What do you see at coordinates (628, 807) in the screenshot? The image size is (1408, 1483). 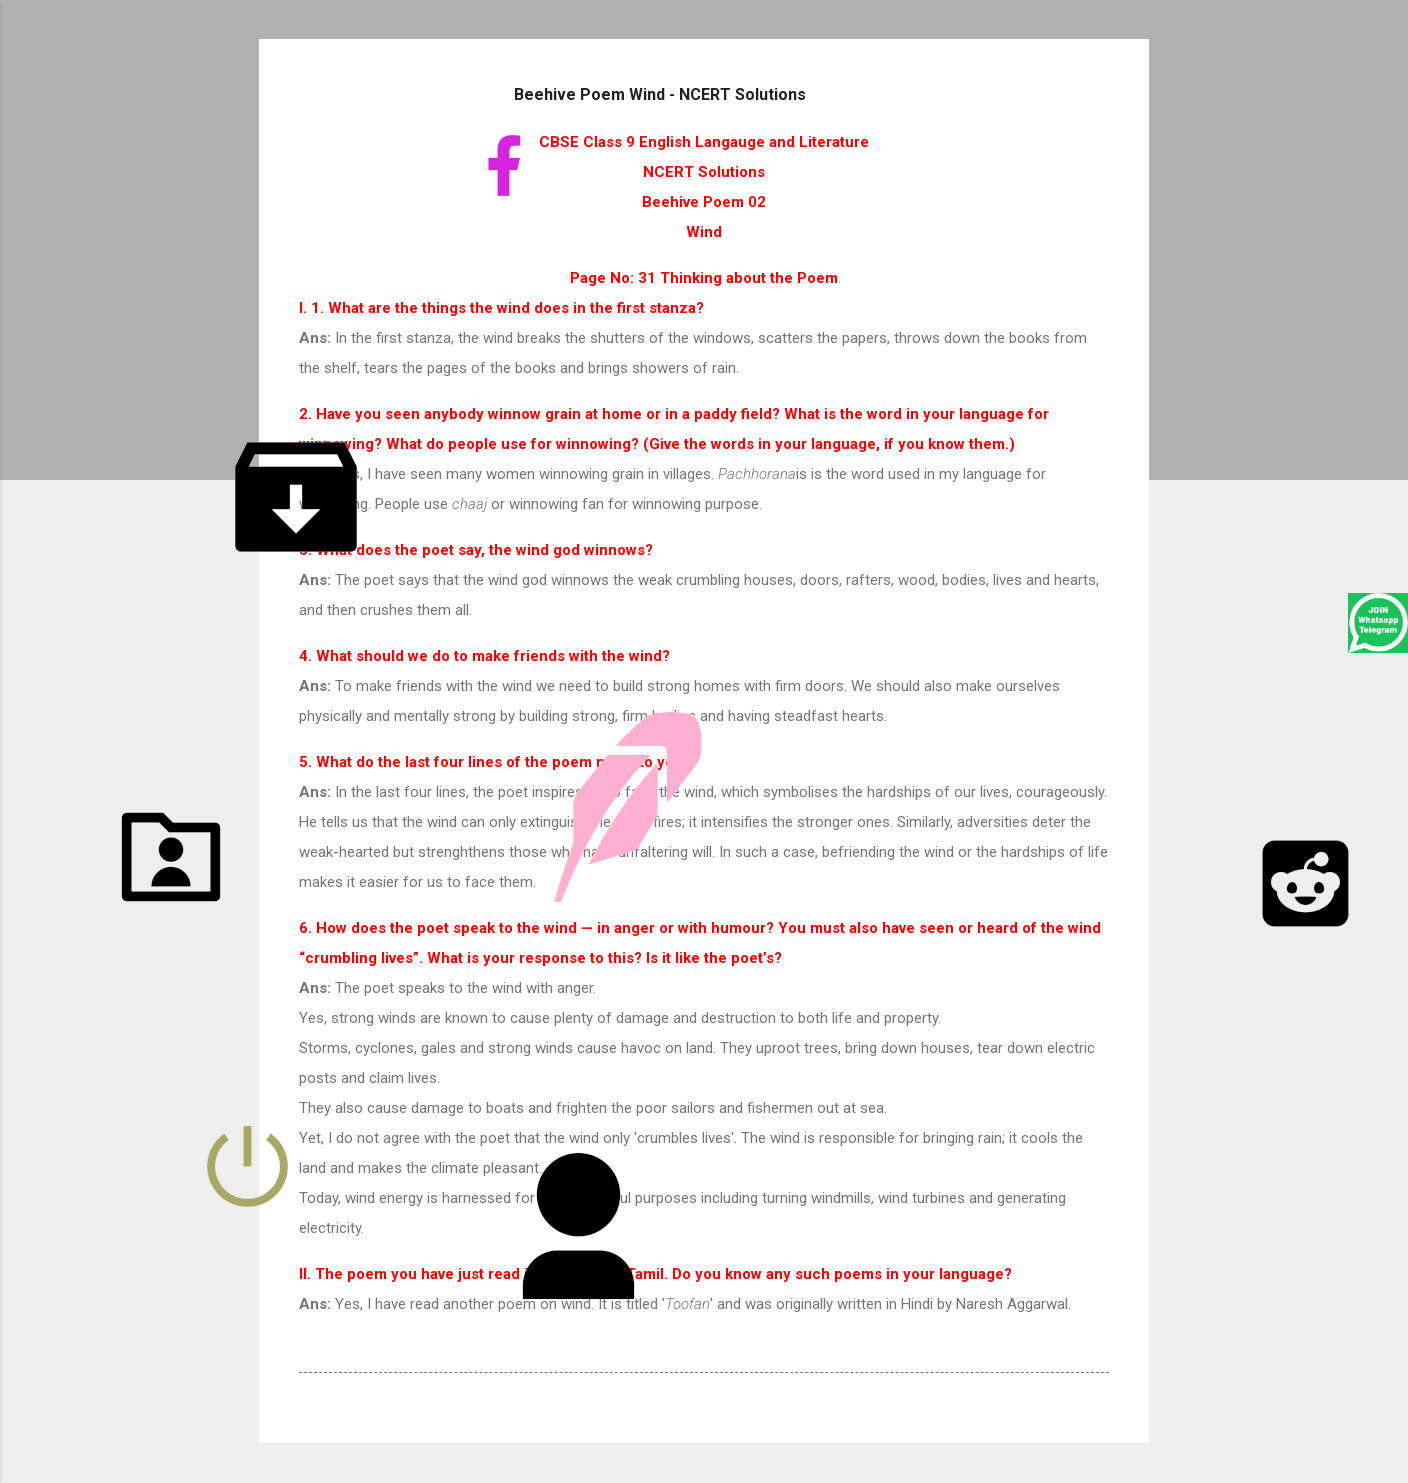 I see `open the Robinhood investing app` at bounding box center [628, 807].